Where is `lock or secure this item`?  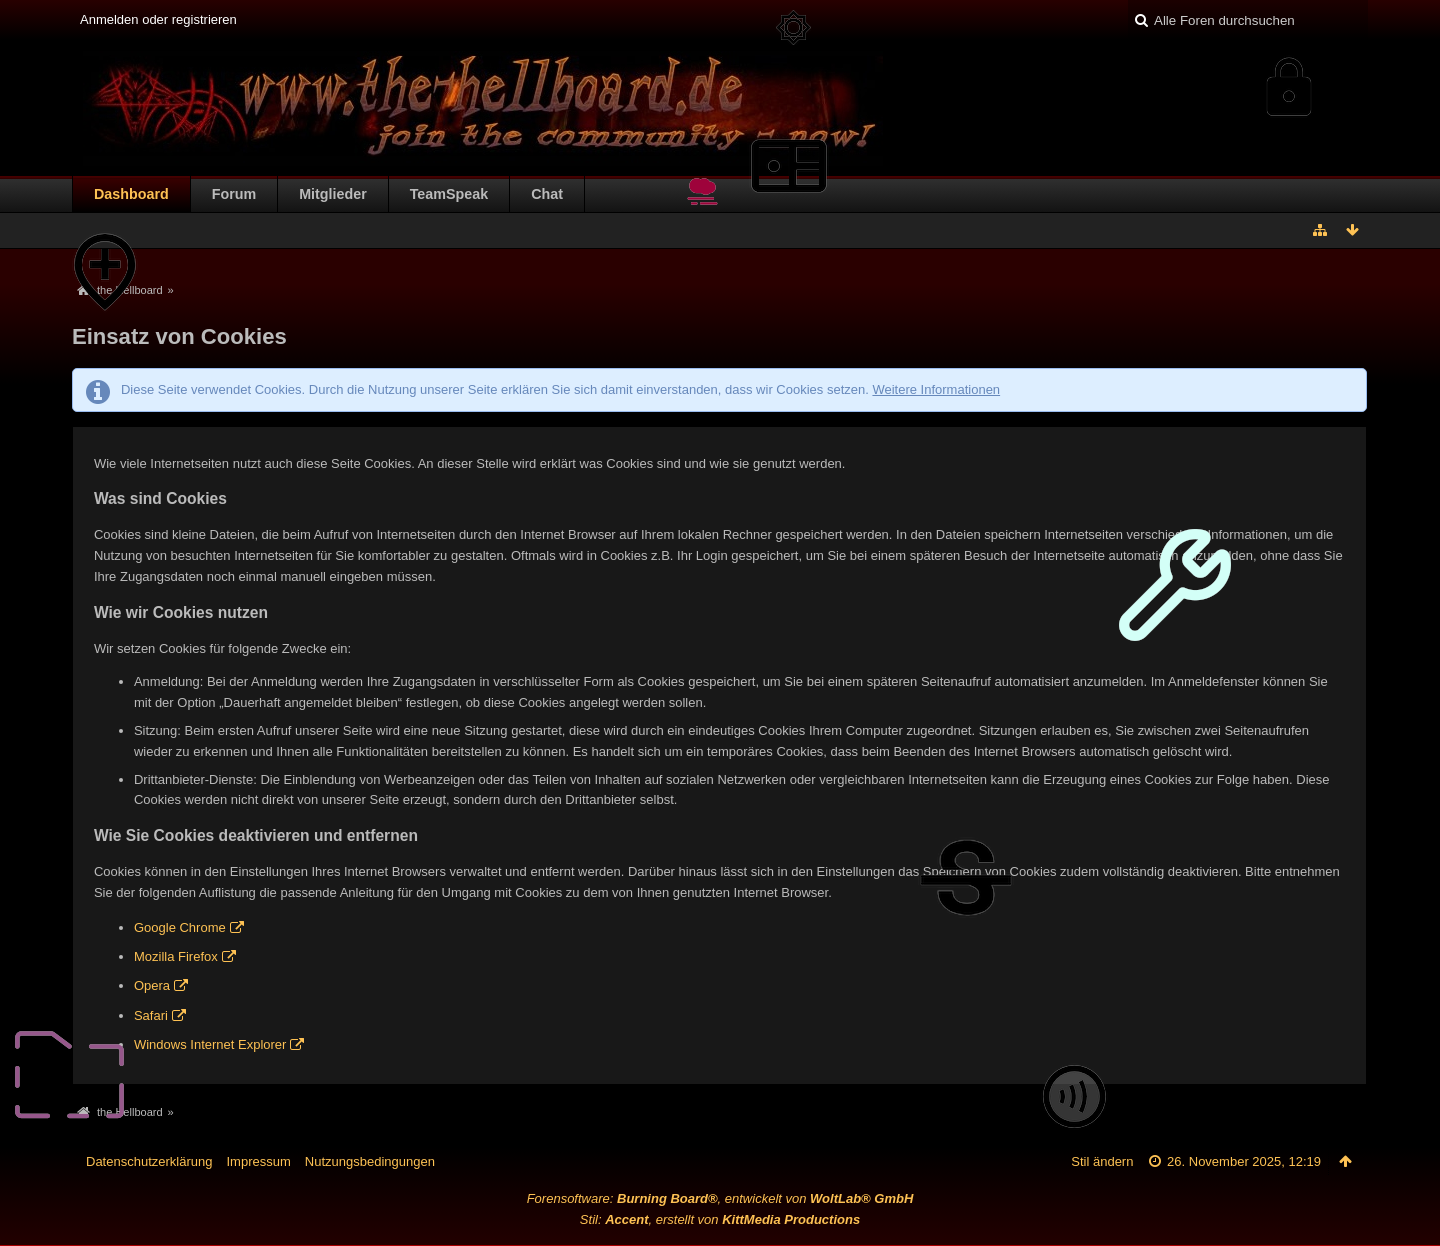 lock or secure this item is located at coordinates (1289, 88).